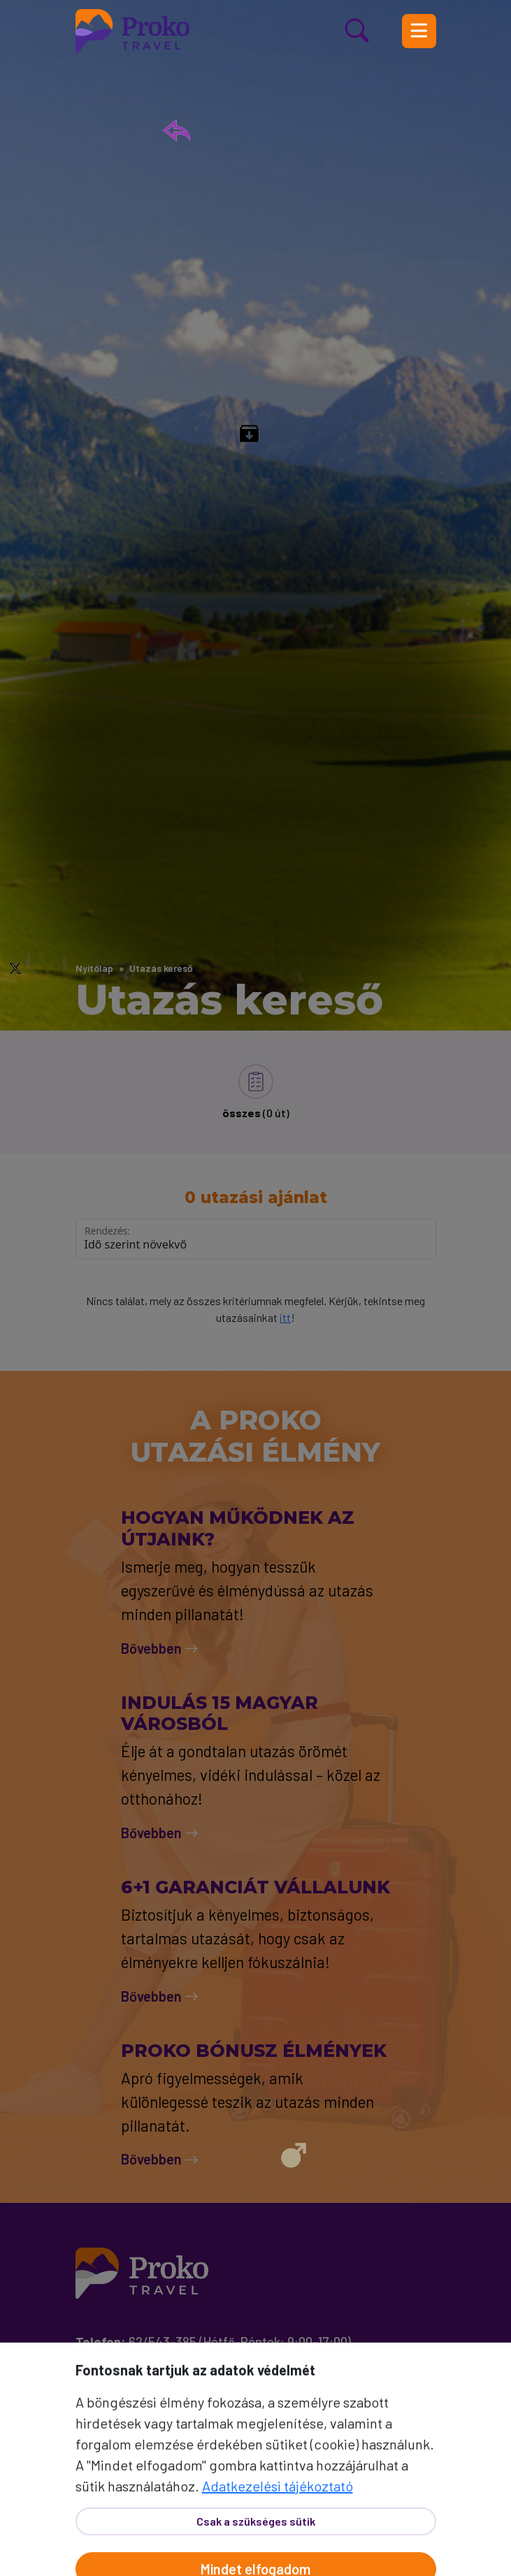 The image size is (511, 2576). I want to click on reply to a message or email, so click(178, 130).